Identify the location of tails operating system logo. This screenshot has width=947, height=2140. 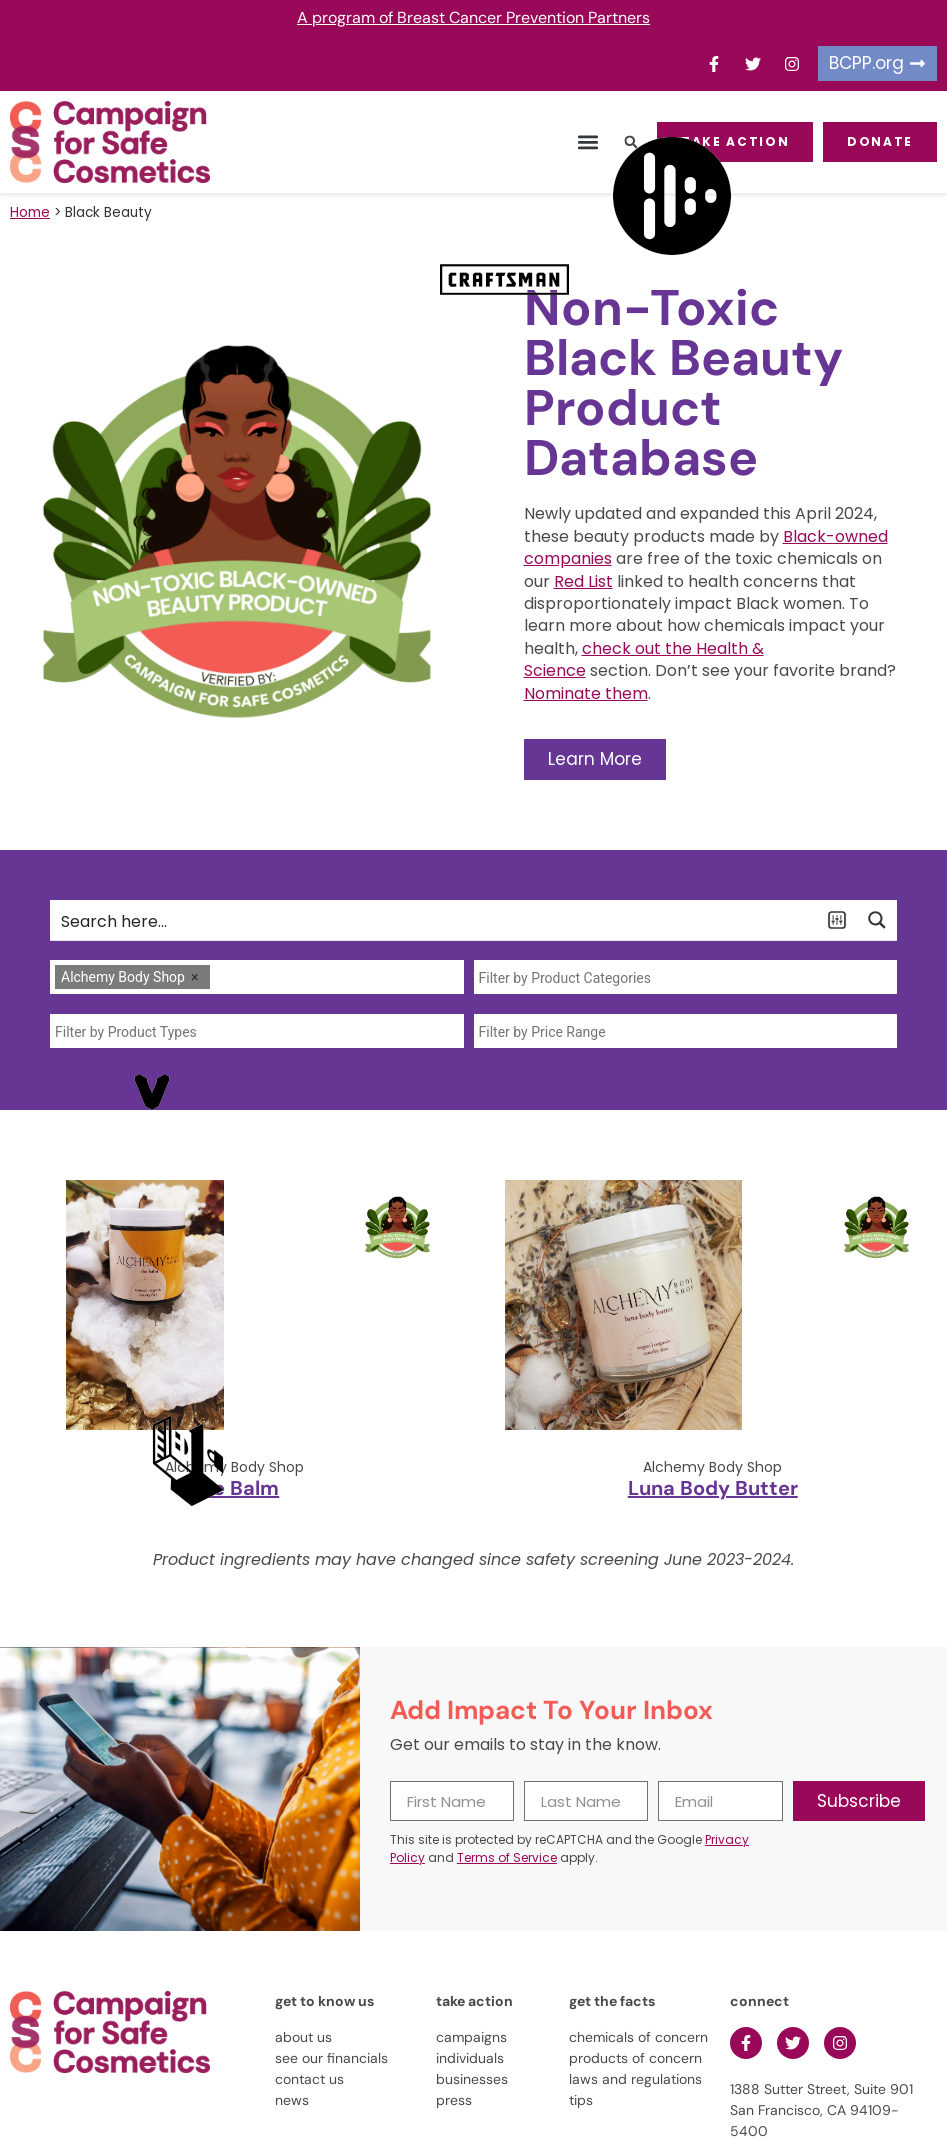
(188, 1461).